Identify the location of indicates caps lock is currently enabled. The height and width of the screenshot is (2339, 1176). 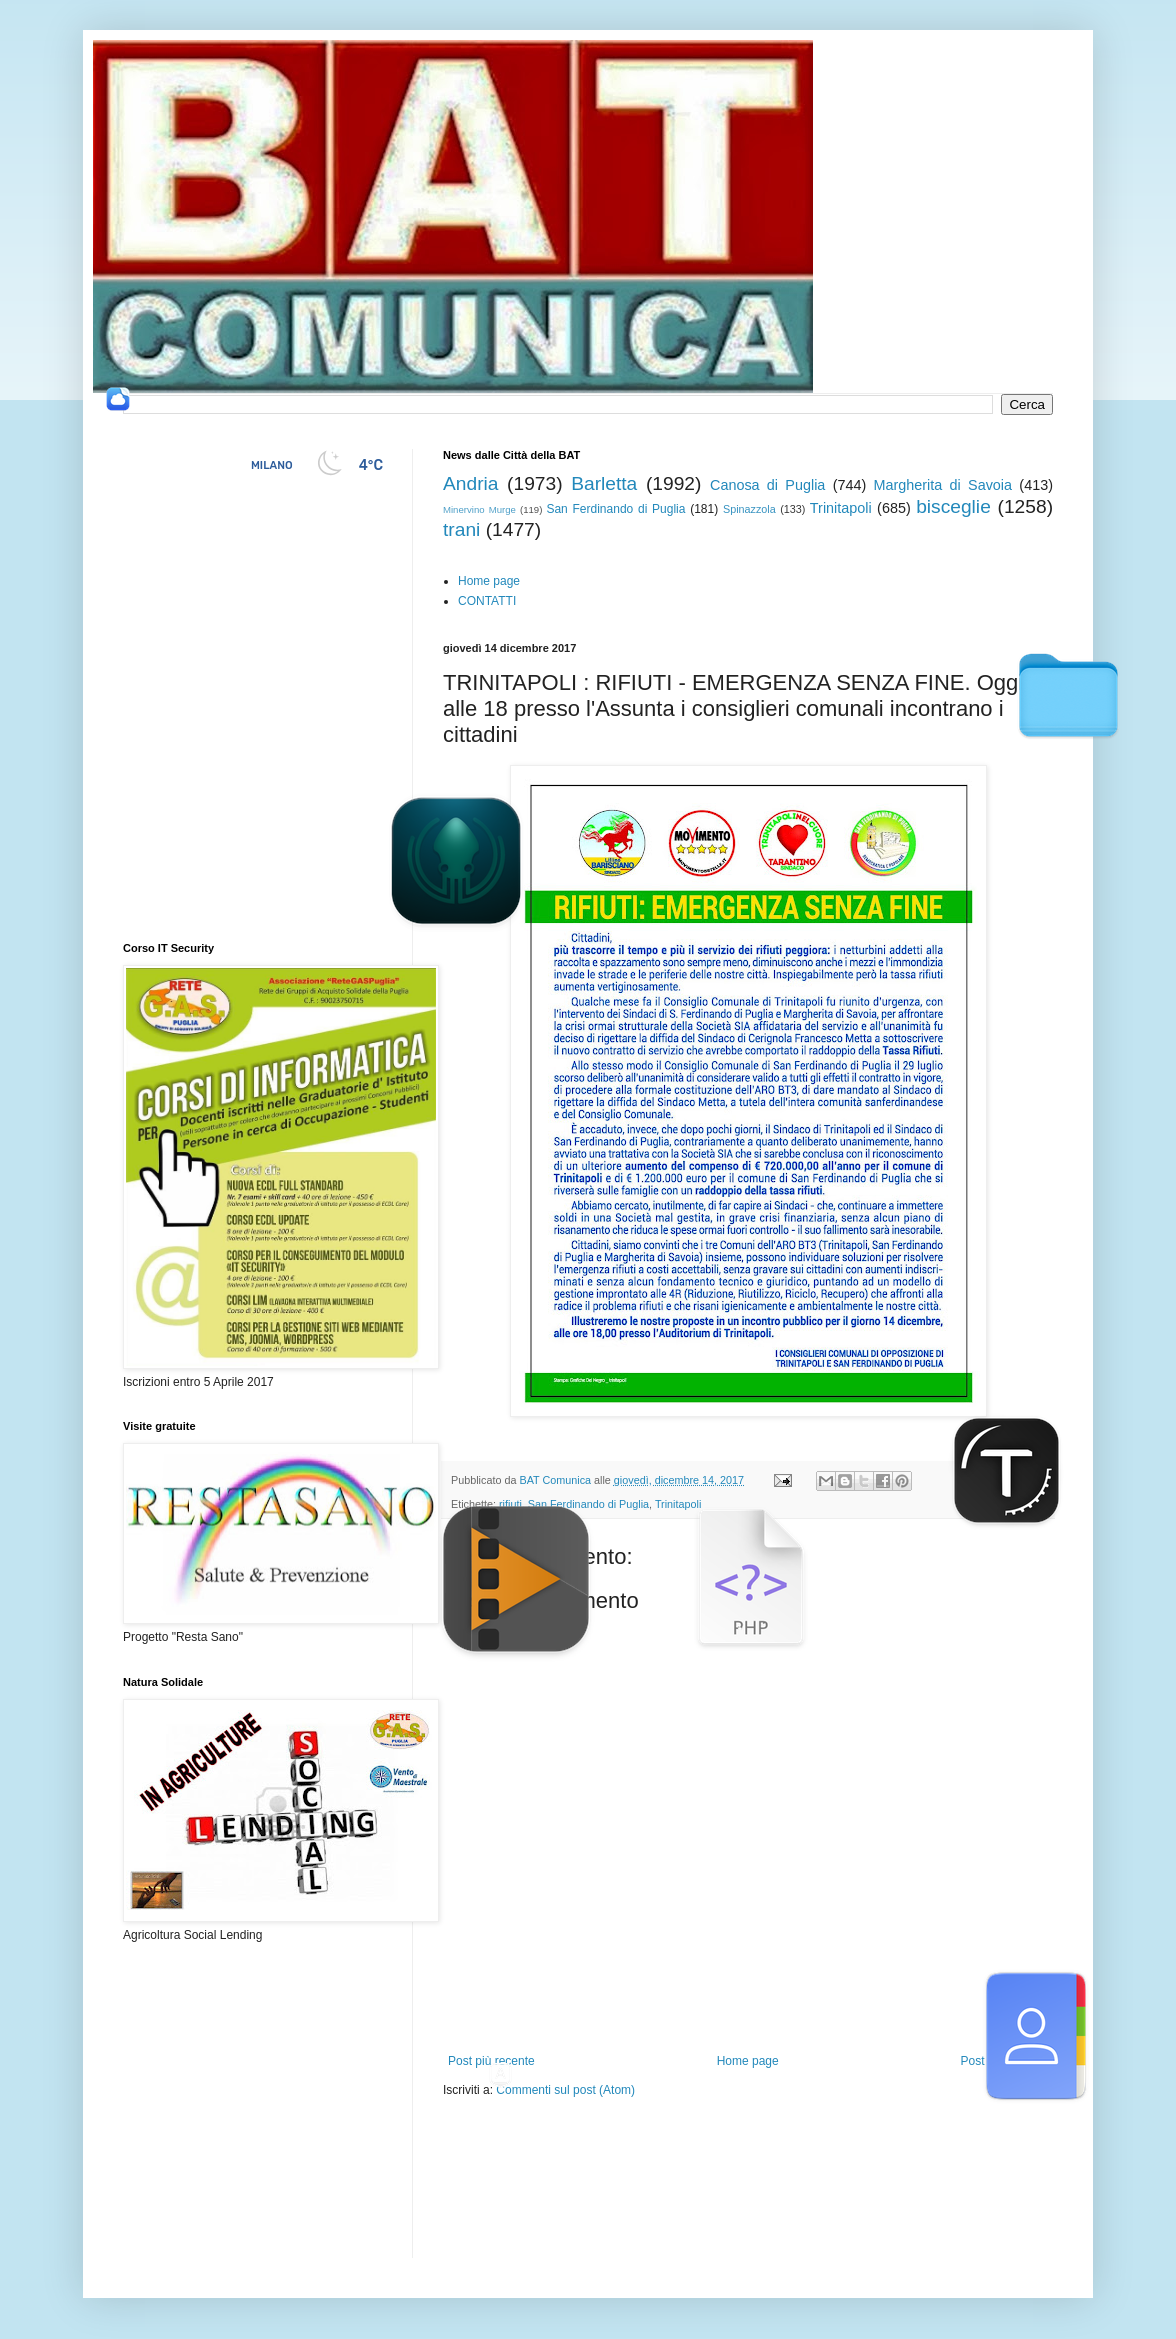
(500, 2075).